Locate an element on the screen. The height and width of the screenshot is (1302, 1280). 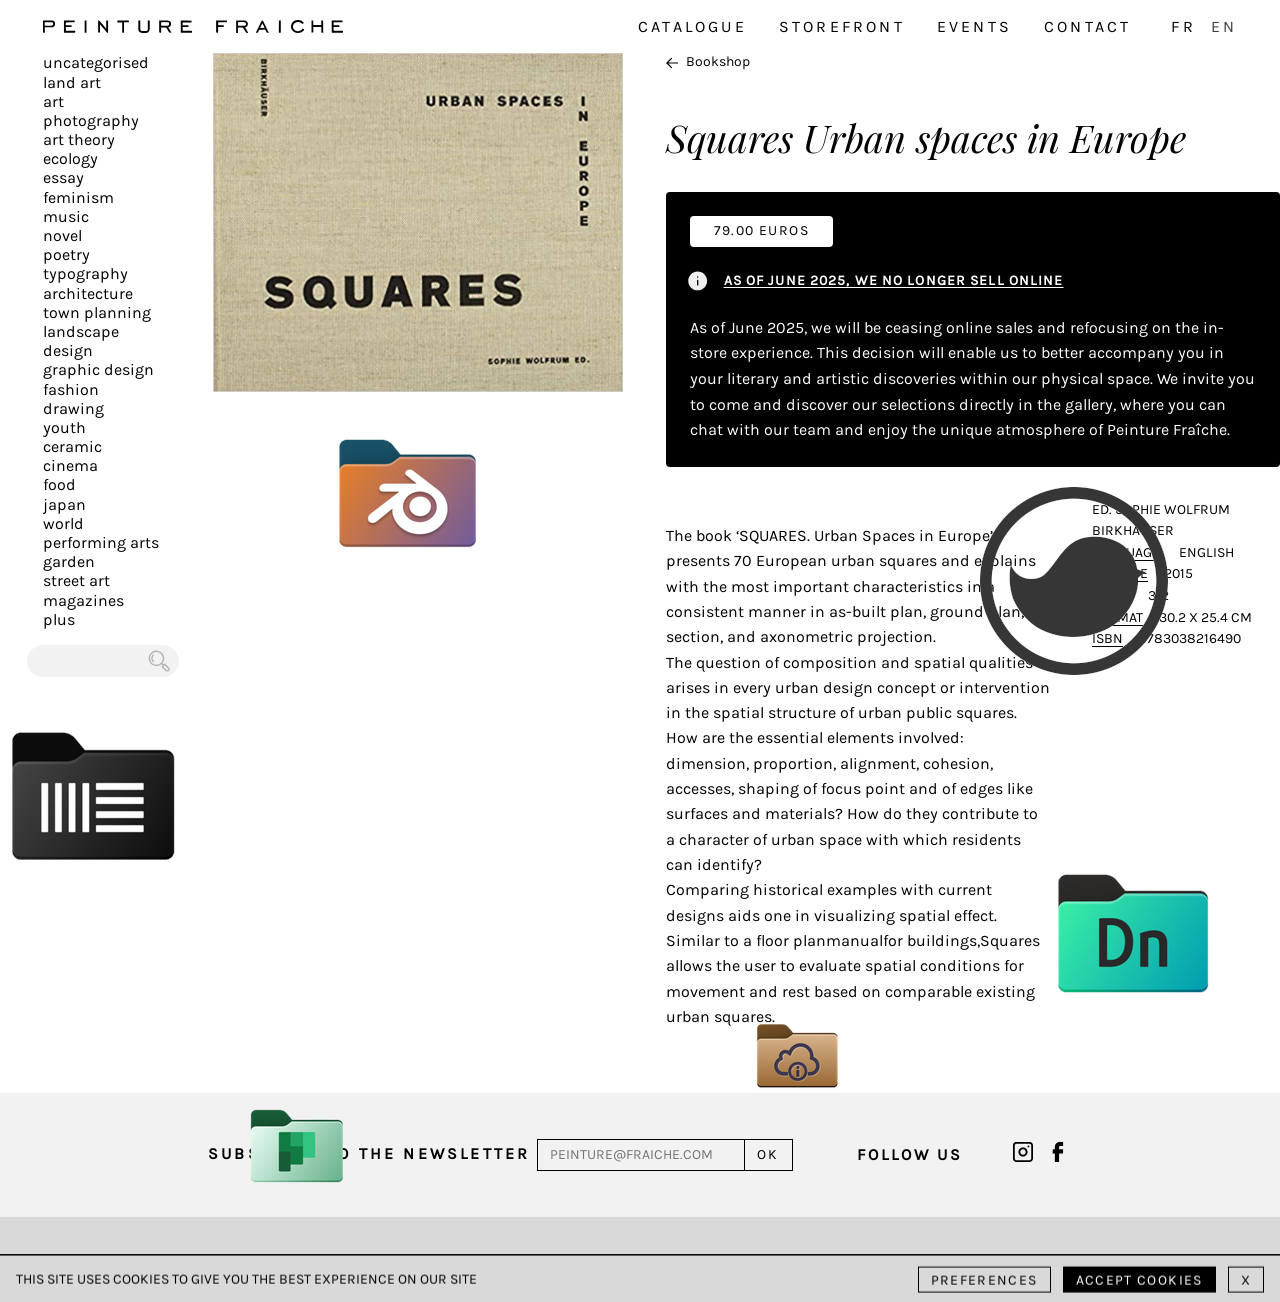
open folder containing Blender project files is located at coordinates (407, 497).